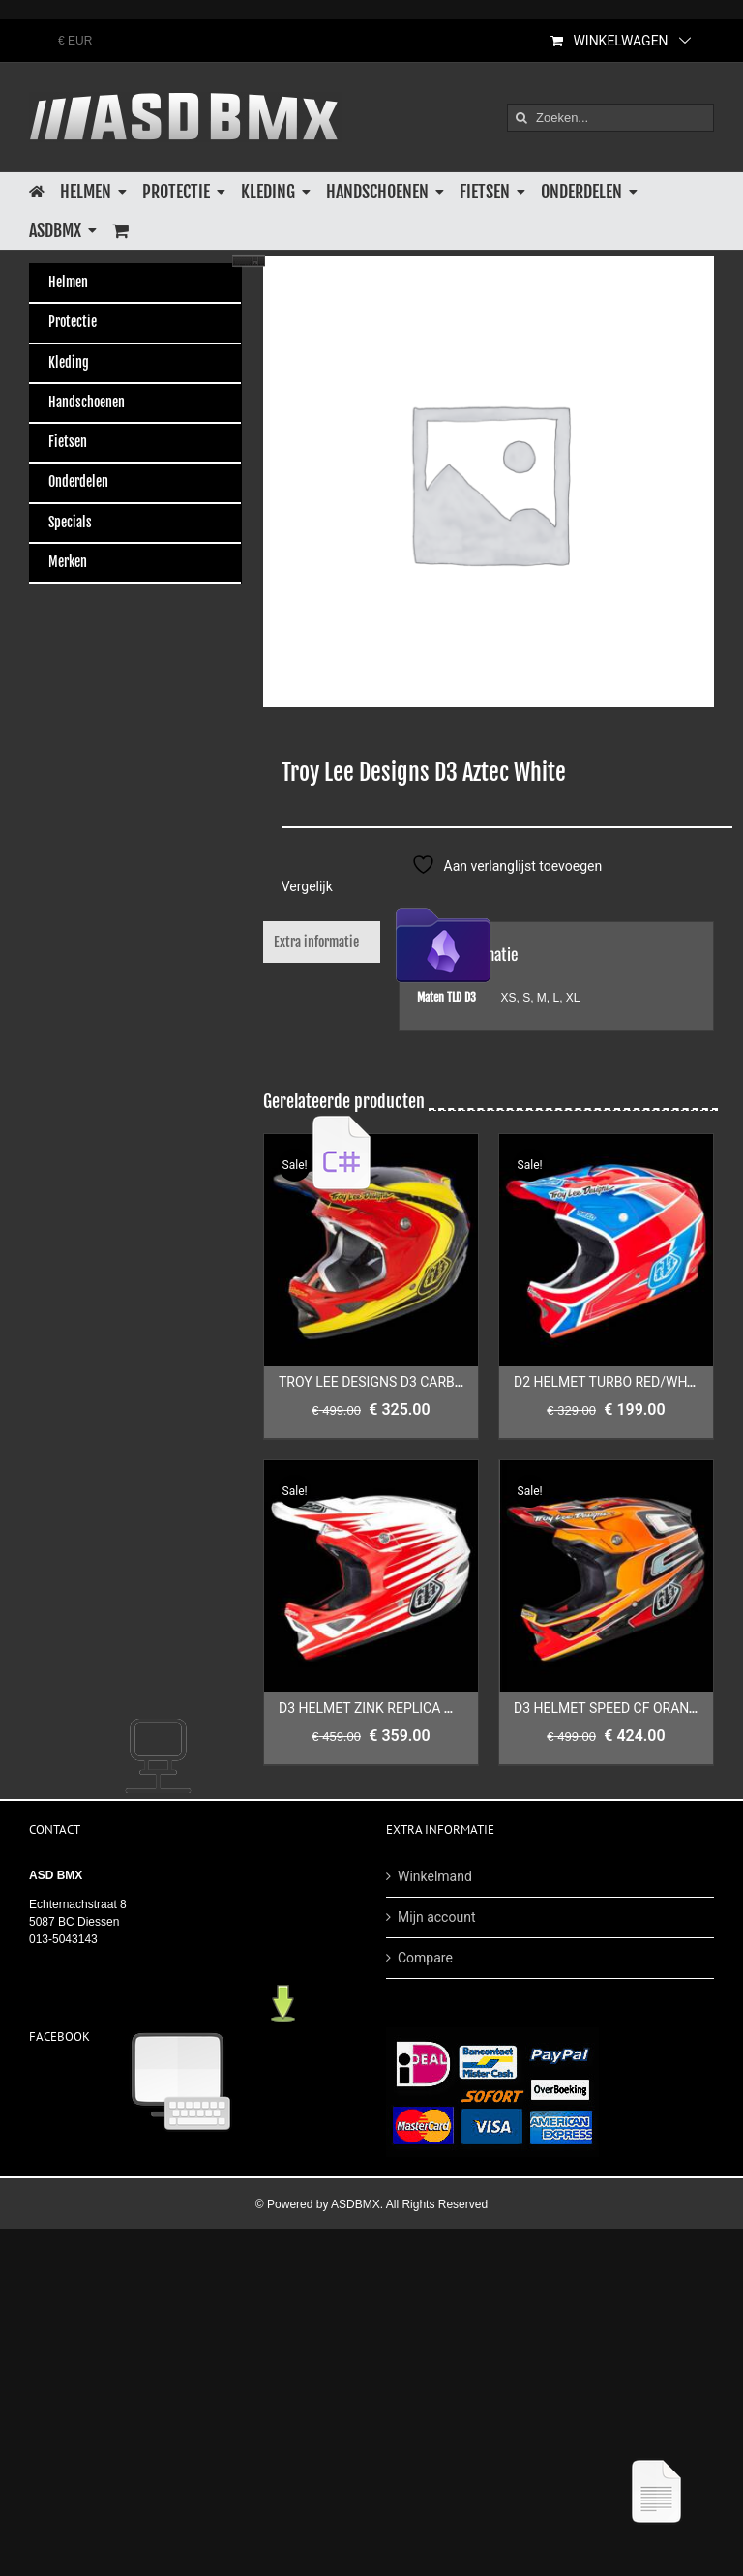 Image resolution: width=743 pixels, height=2576 pixels. What do you see at coordinates (656, 2491) in the screenshot?
I see `open a plain text file` at bounding box center [656, 2491].